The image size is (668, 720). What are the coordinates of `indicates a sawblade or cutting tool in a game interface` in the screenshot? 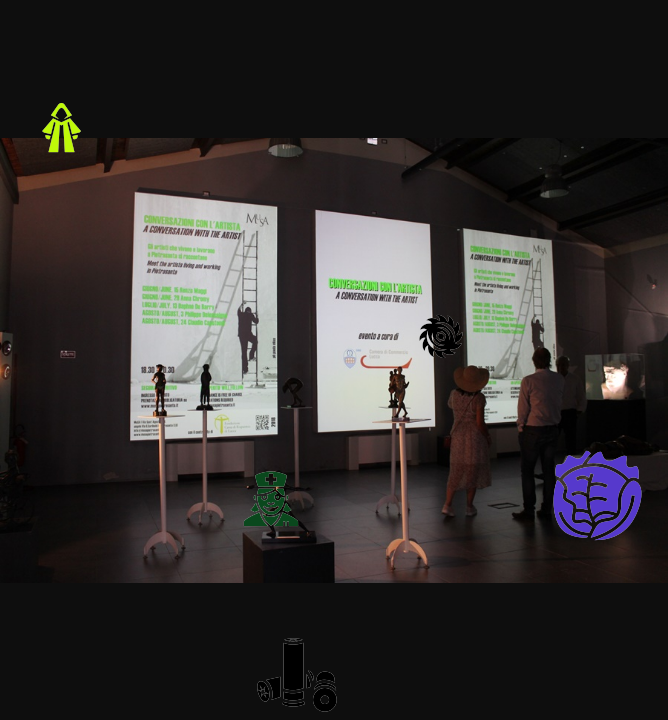 It's located at (441, 336).